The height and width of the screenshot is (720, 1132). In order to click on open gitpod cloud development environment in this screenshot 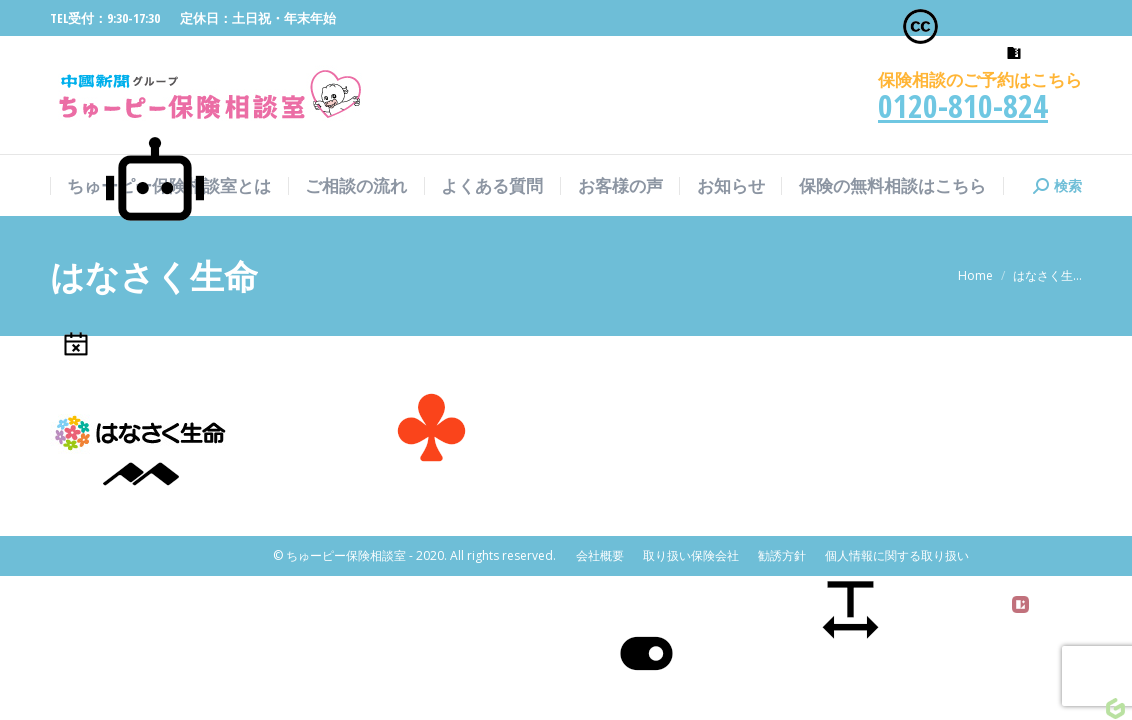, I will do `click(1115, 708)`.